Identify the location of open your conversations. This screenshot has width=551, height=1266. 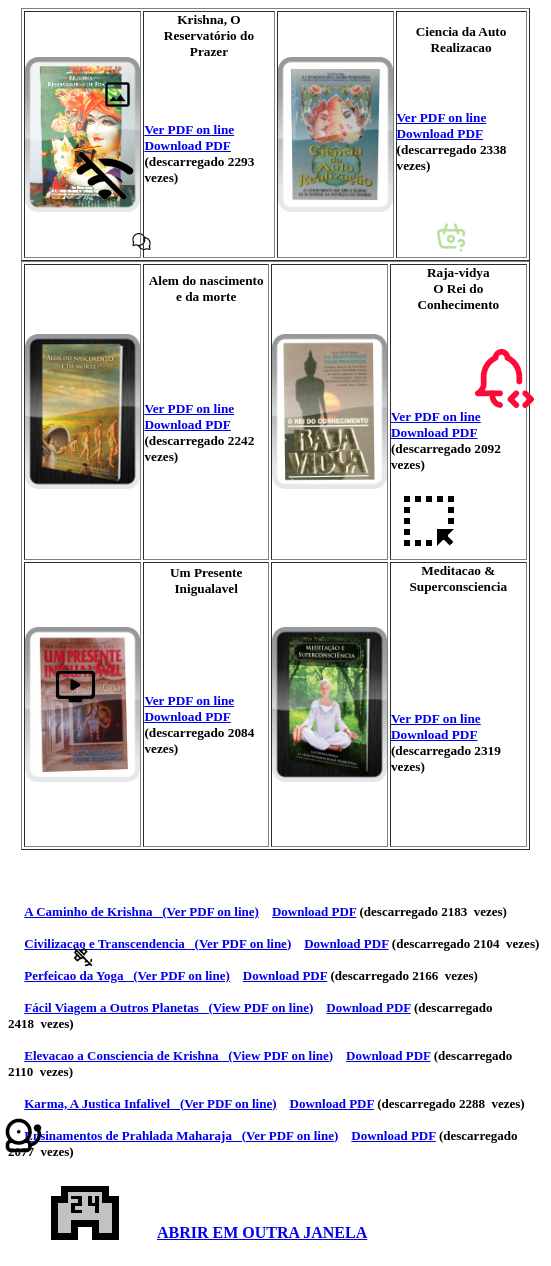
(141, 241).